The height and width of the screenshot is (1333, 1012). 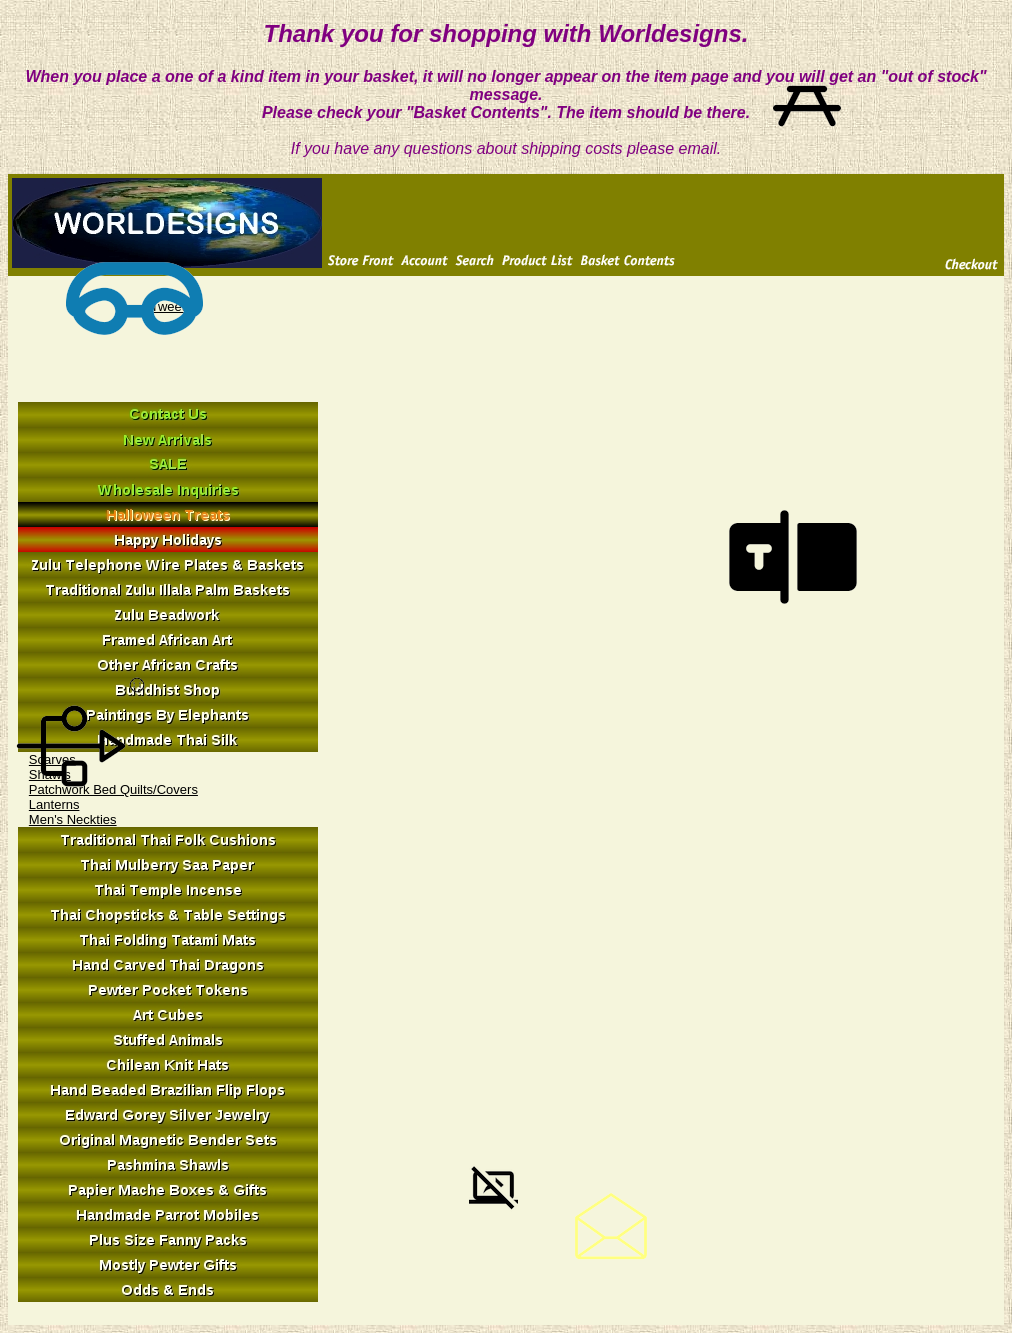 I want to click on enter text in an input field, so click(x=793, y=557).